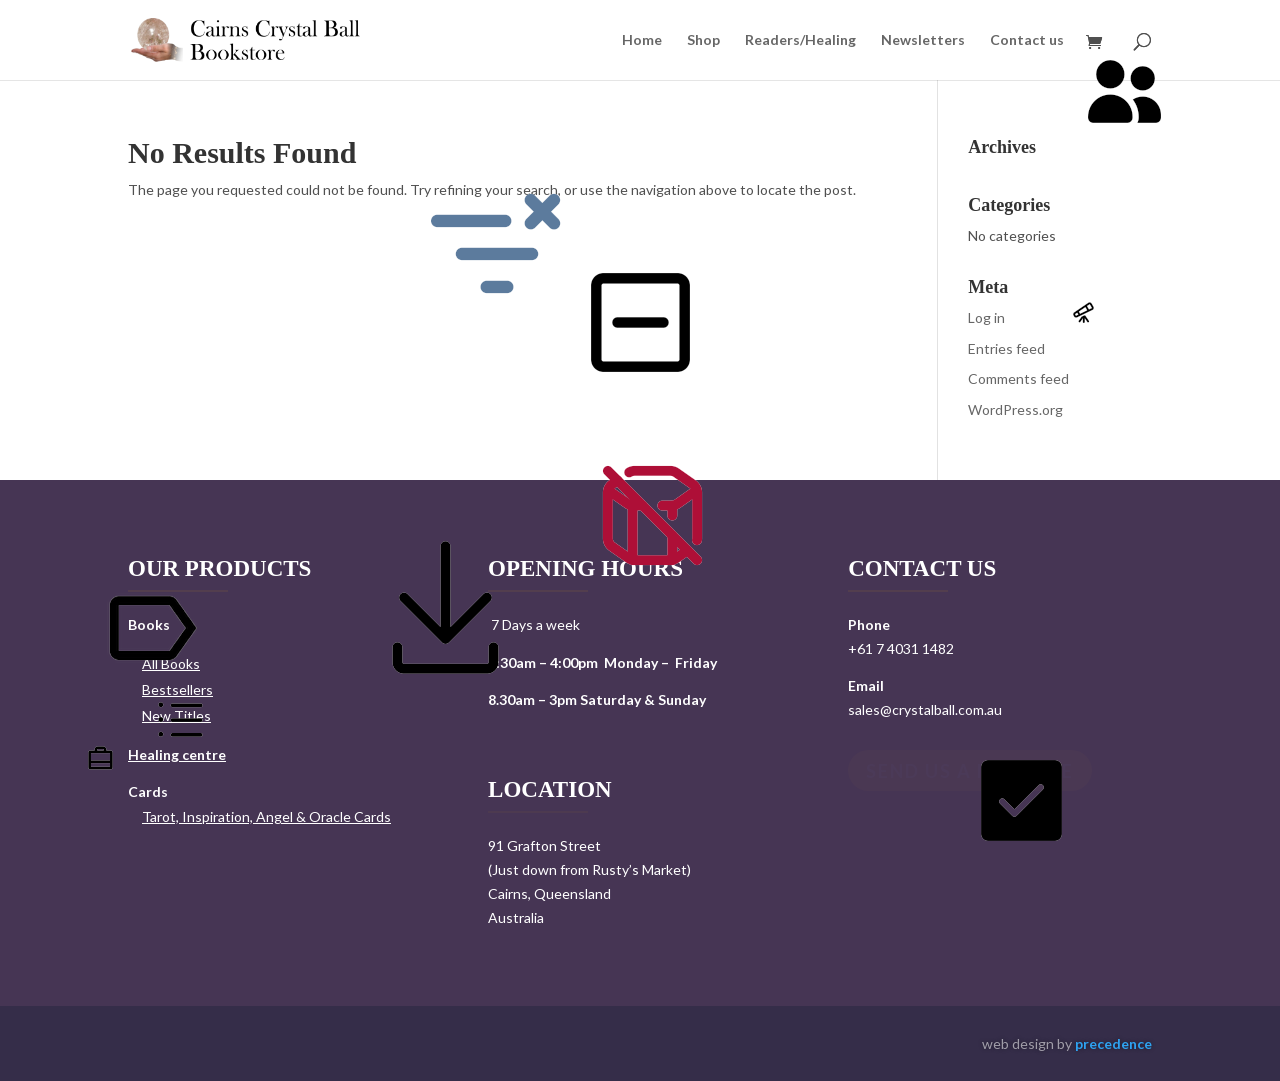 The width and height of the screenshot is (1280, 1081). I want to click on add a label or tag to an item, so click(151, 628).